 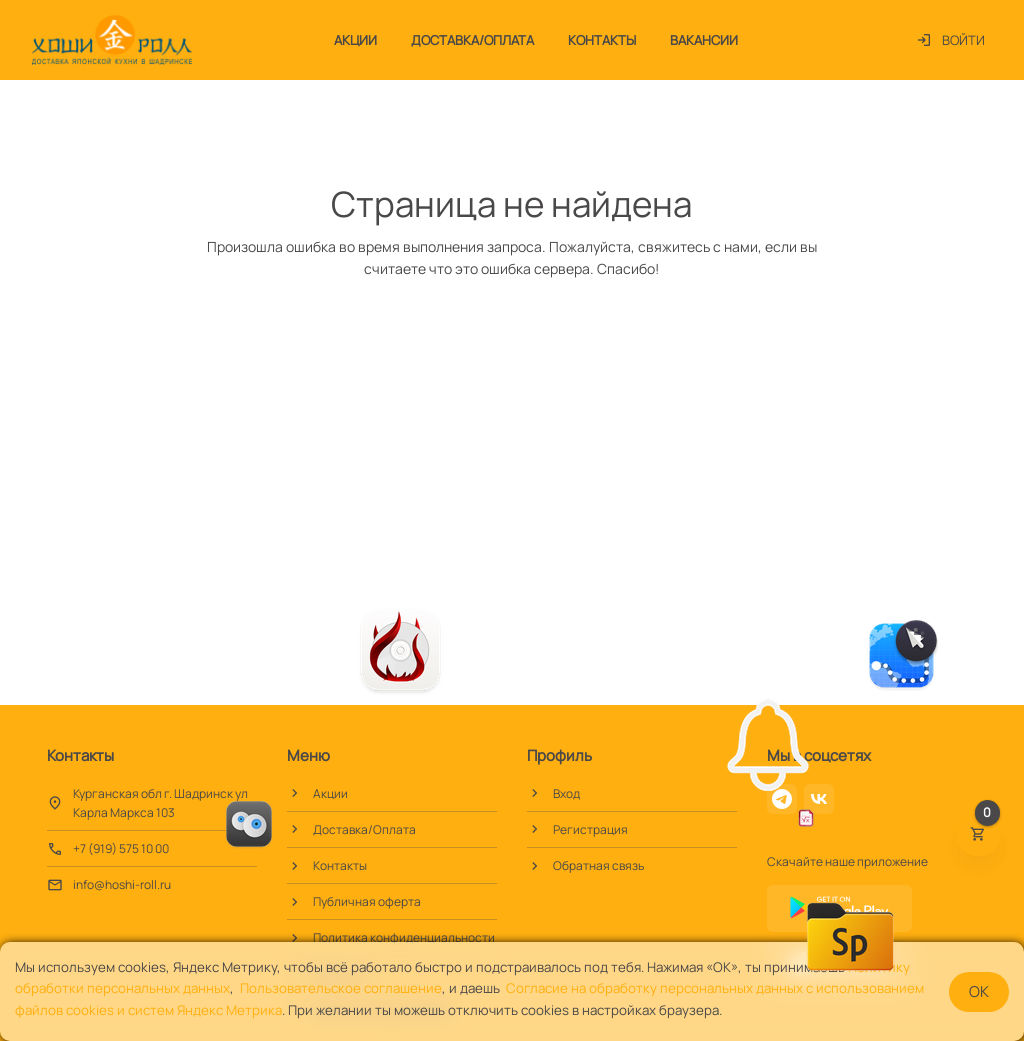 What do you see at coordinates (400, 650) in the screenshot?
I see `open brasero disc burning application` at bounding box center [400, 650].